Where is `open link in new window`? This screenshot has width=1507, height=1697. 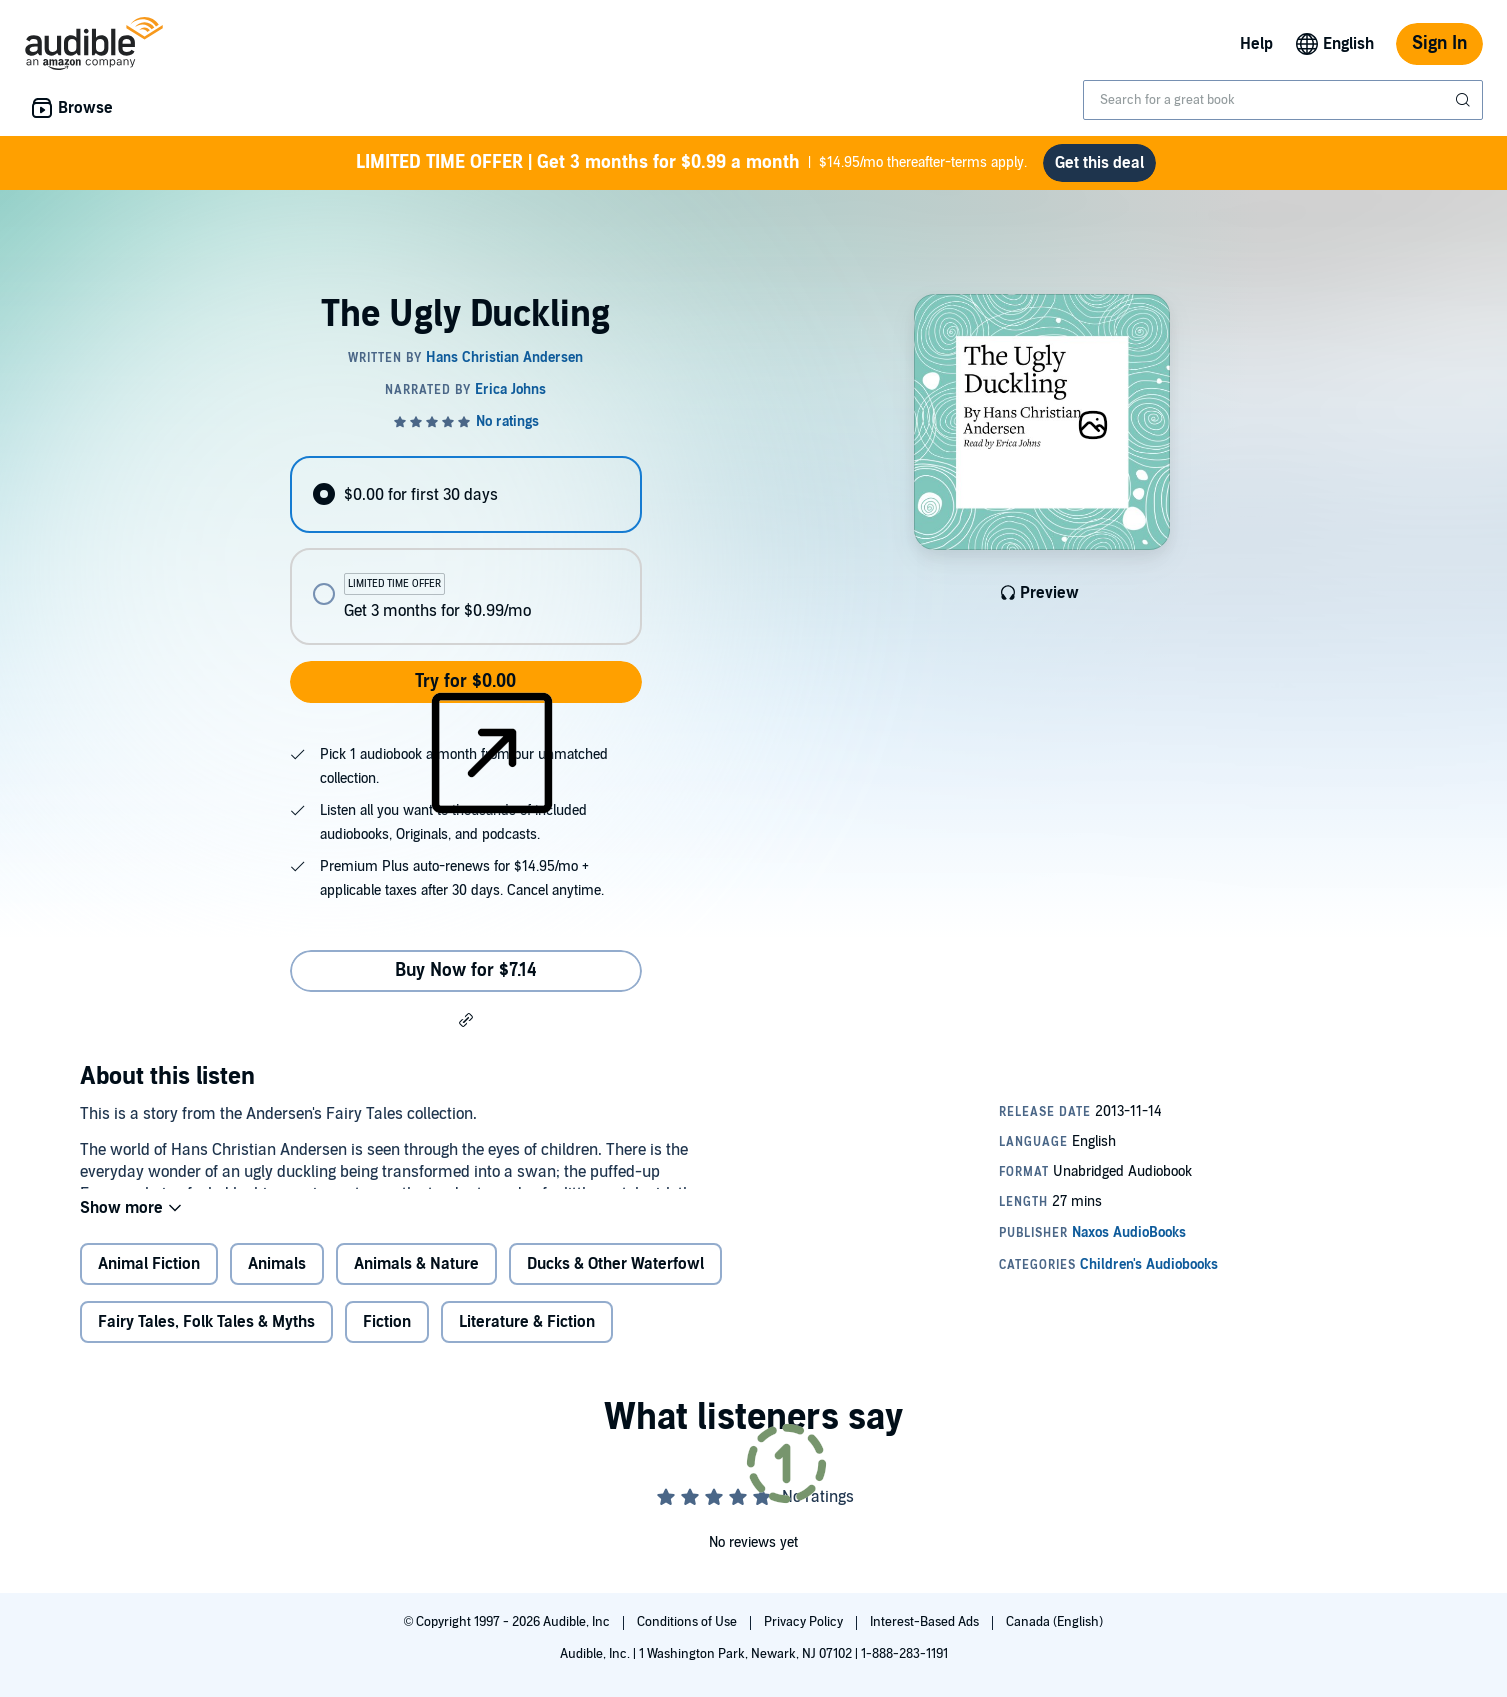
open link in new window is located at coordinates (492, 753).